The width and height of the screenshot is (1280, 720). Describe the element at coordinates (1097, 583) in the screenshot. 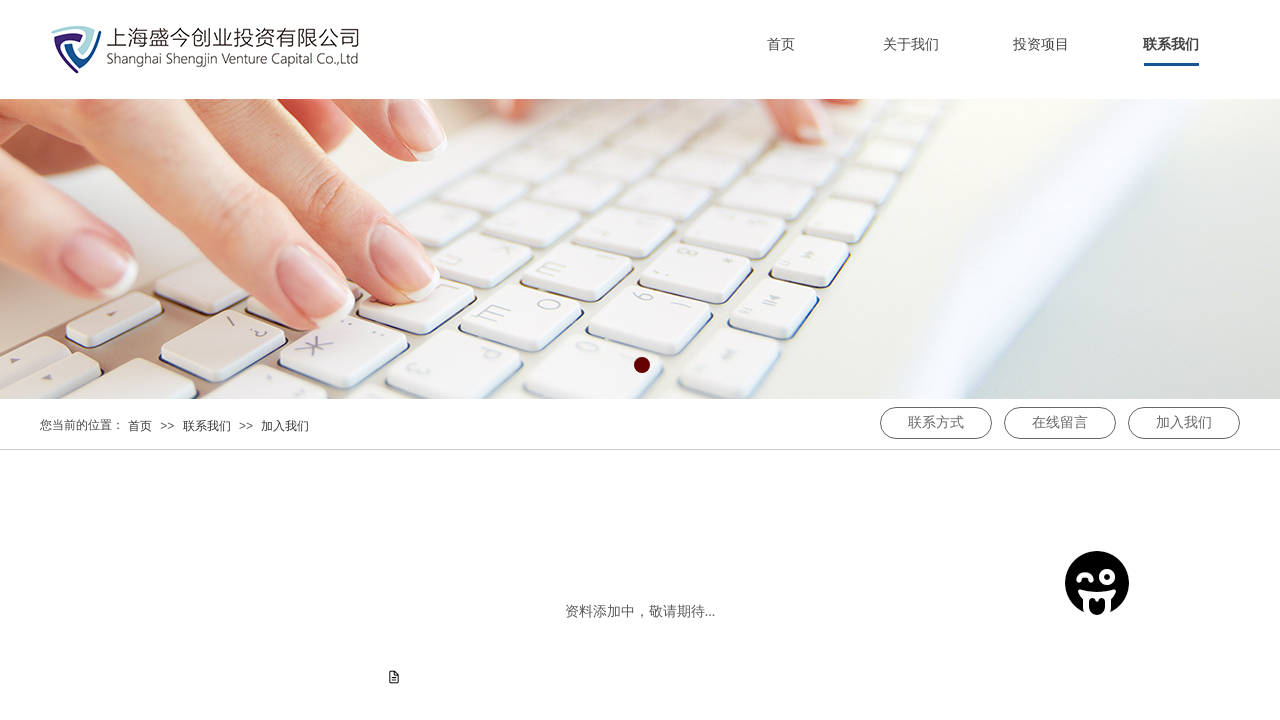

I see `insert a playful or silly emoji reaction` at that location.